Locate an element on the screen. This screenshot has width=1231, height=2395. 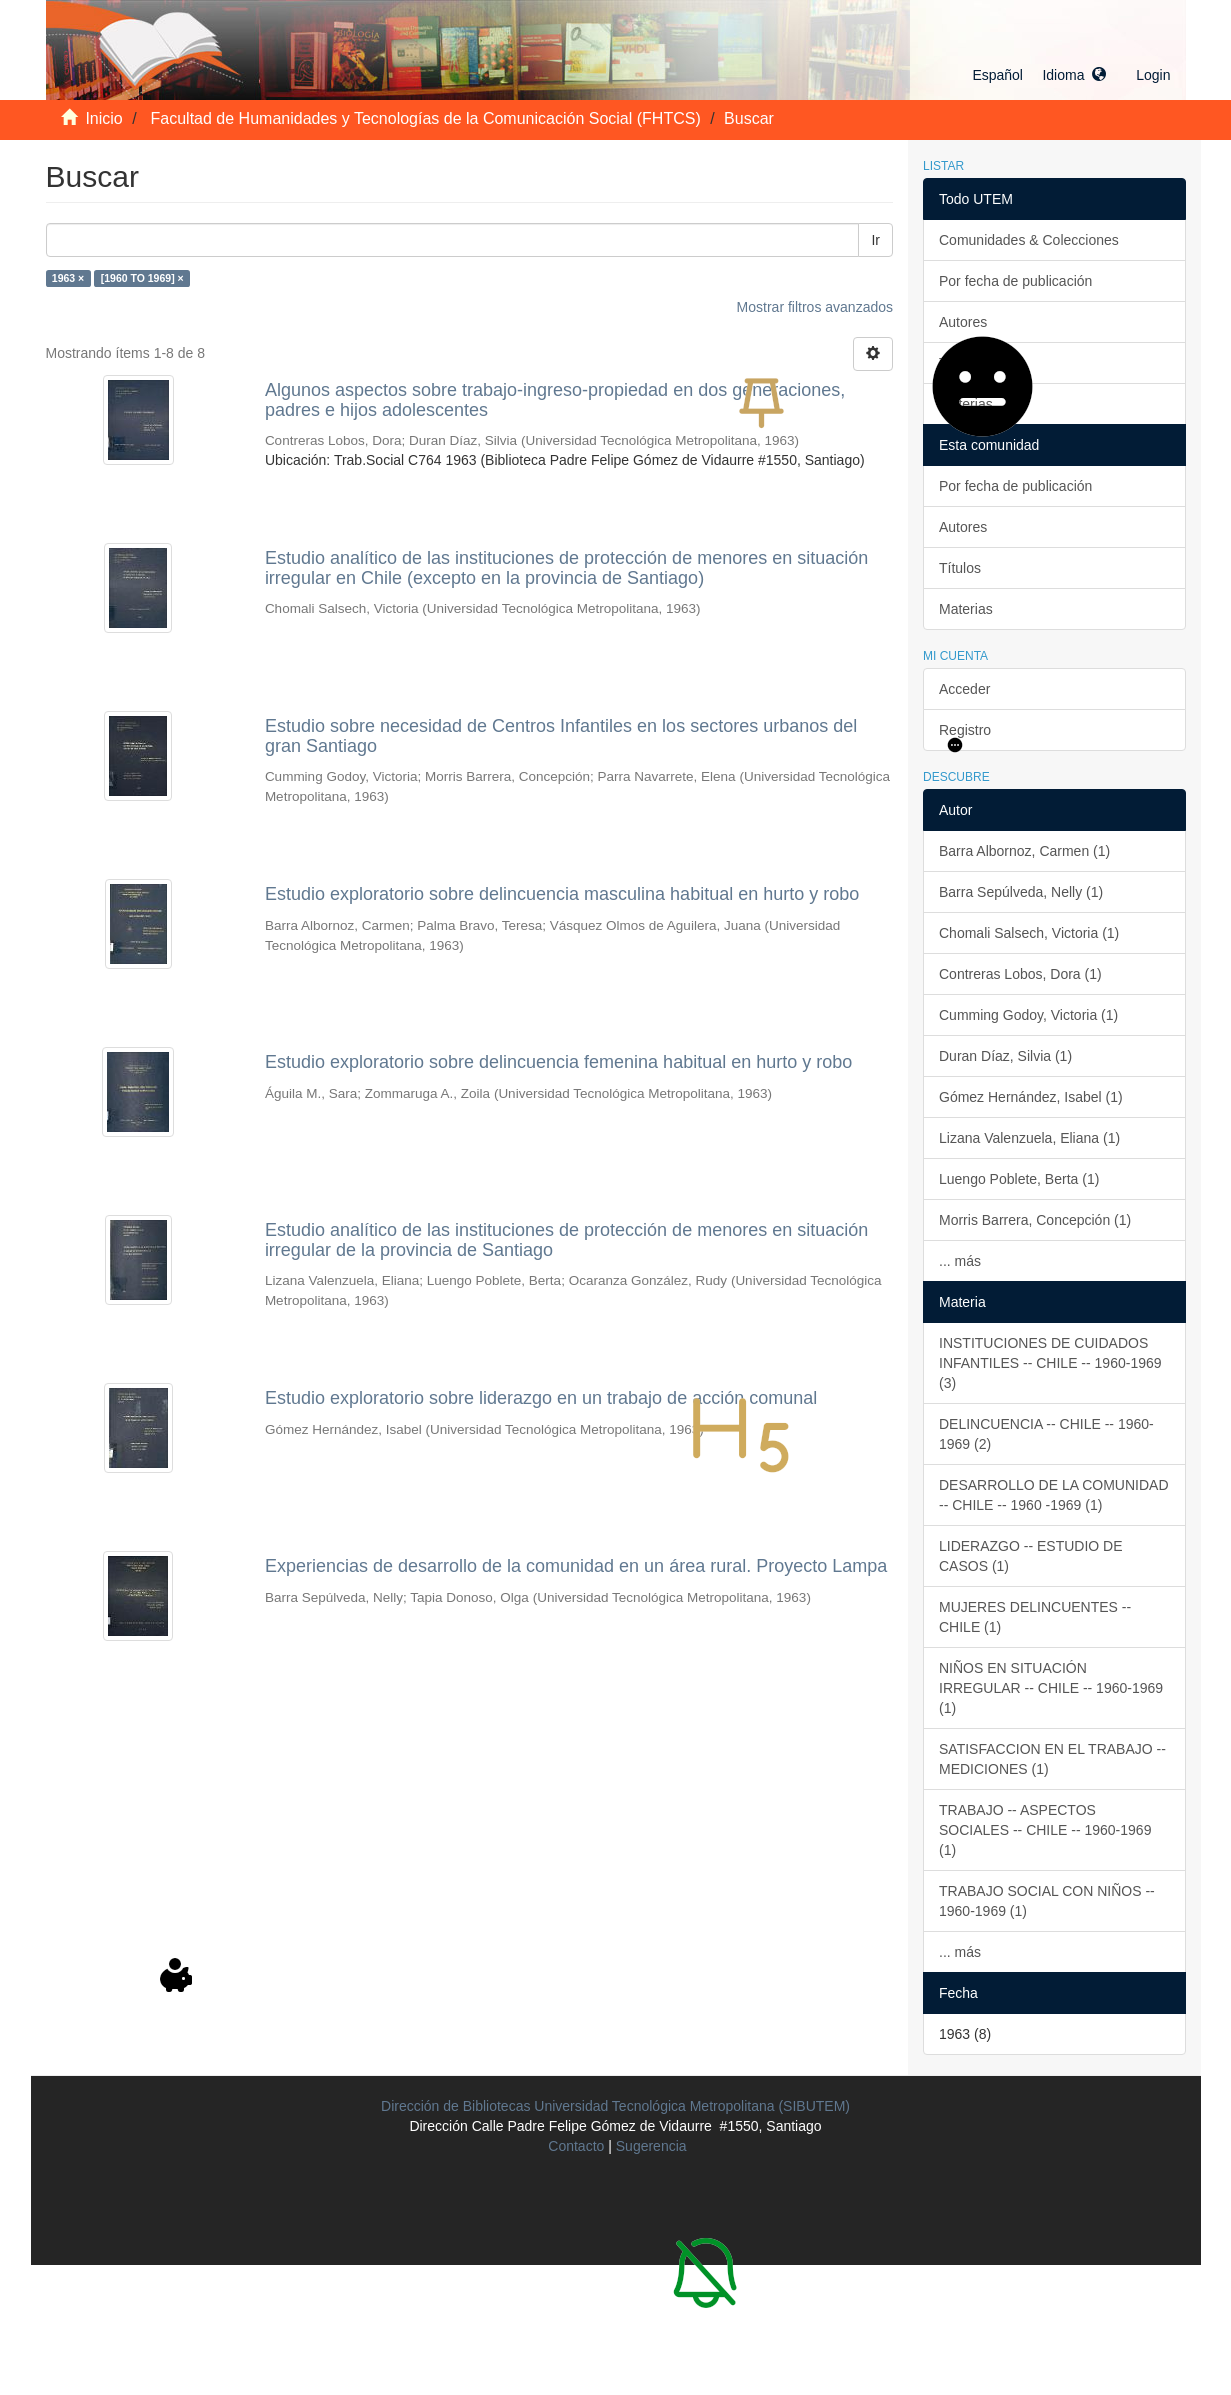
access more options or actions is located at coordinates (955, 745).